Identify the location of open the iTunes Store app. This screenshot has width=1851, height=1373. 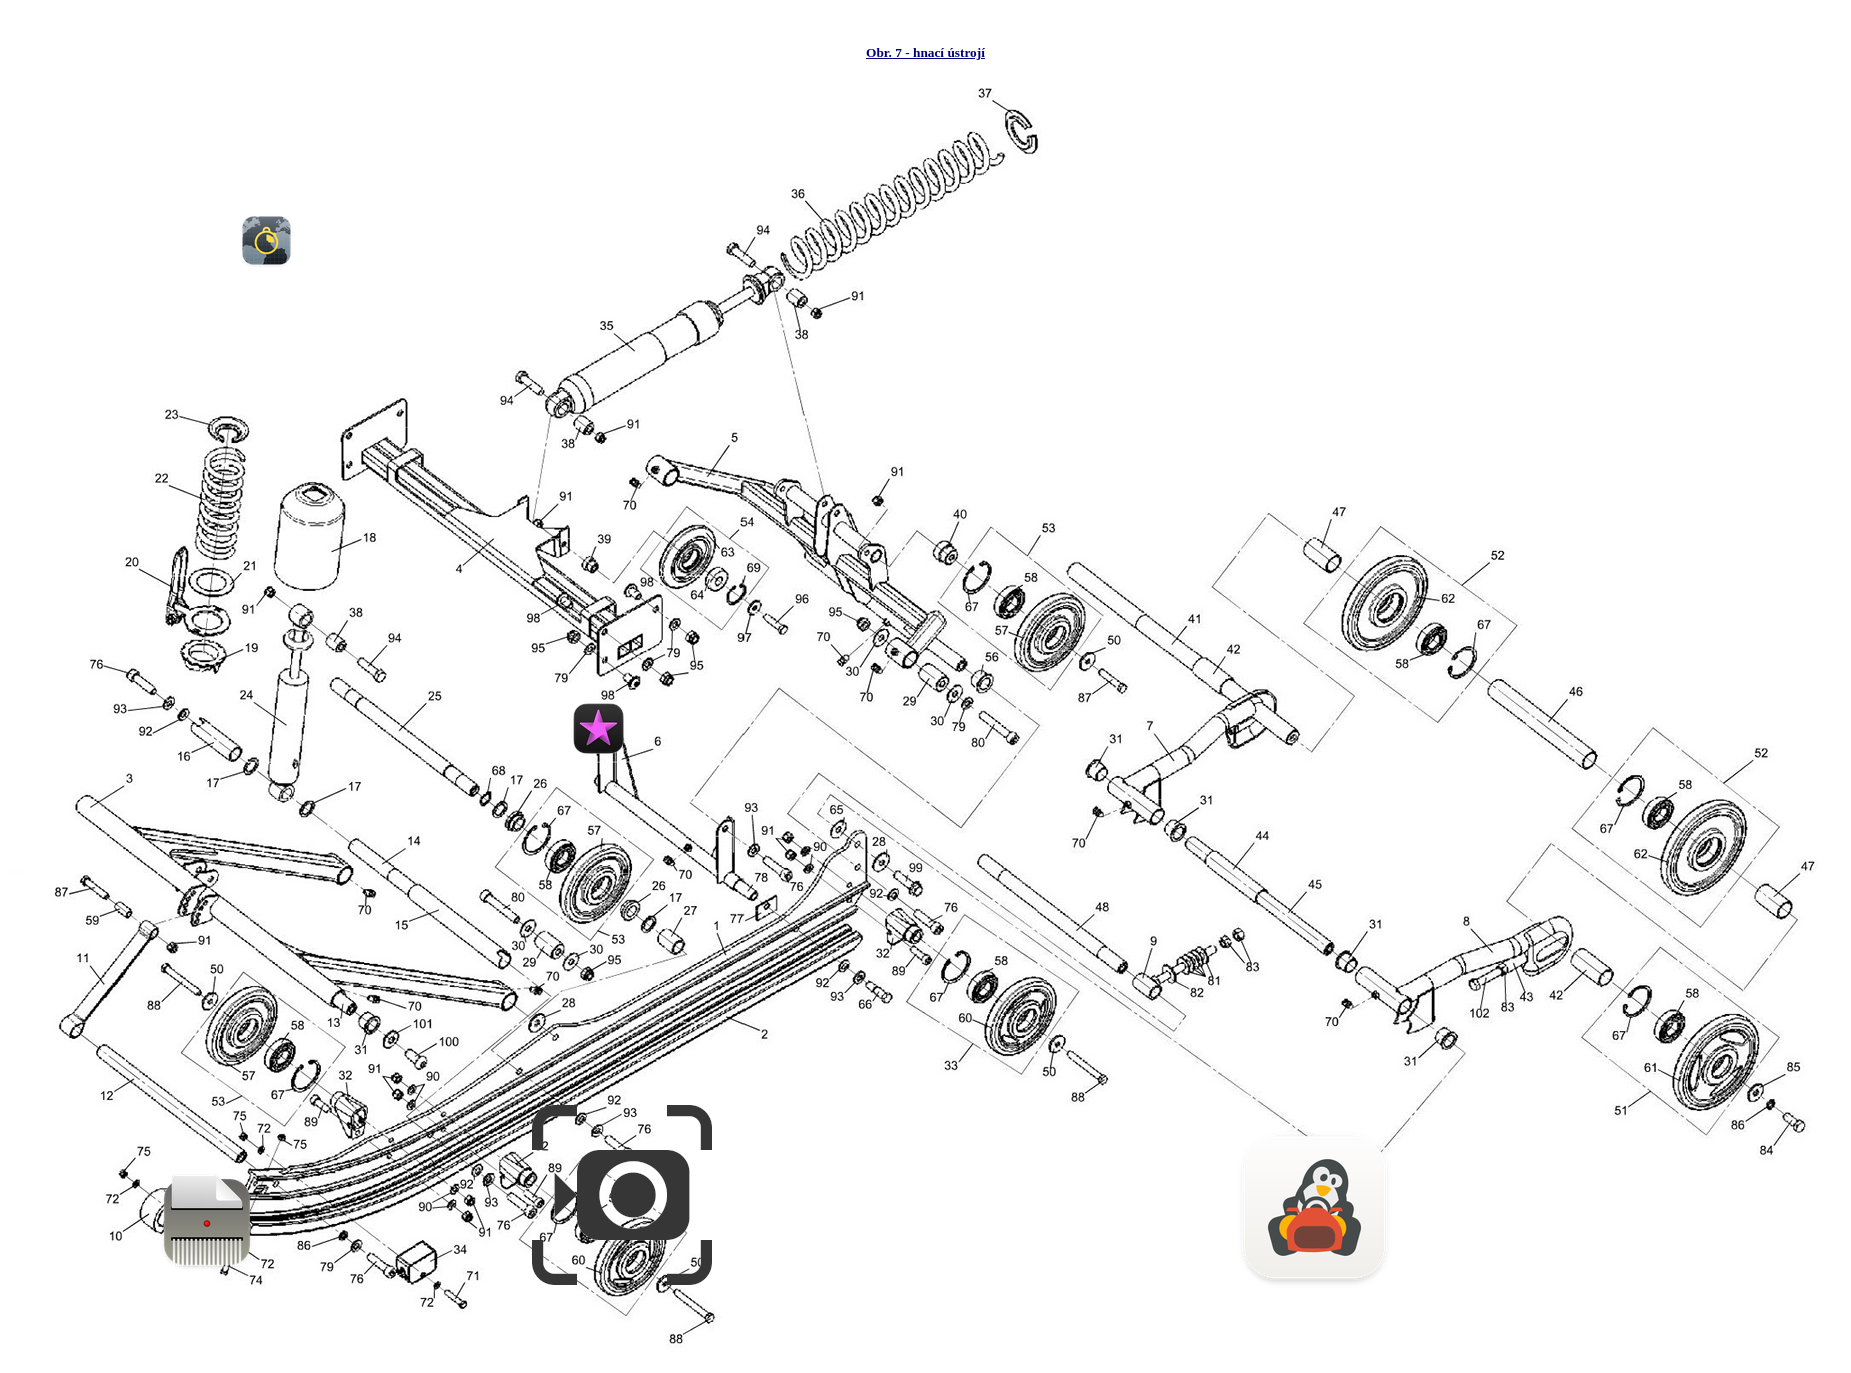
(598, 728).